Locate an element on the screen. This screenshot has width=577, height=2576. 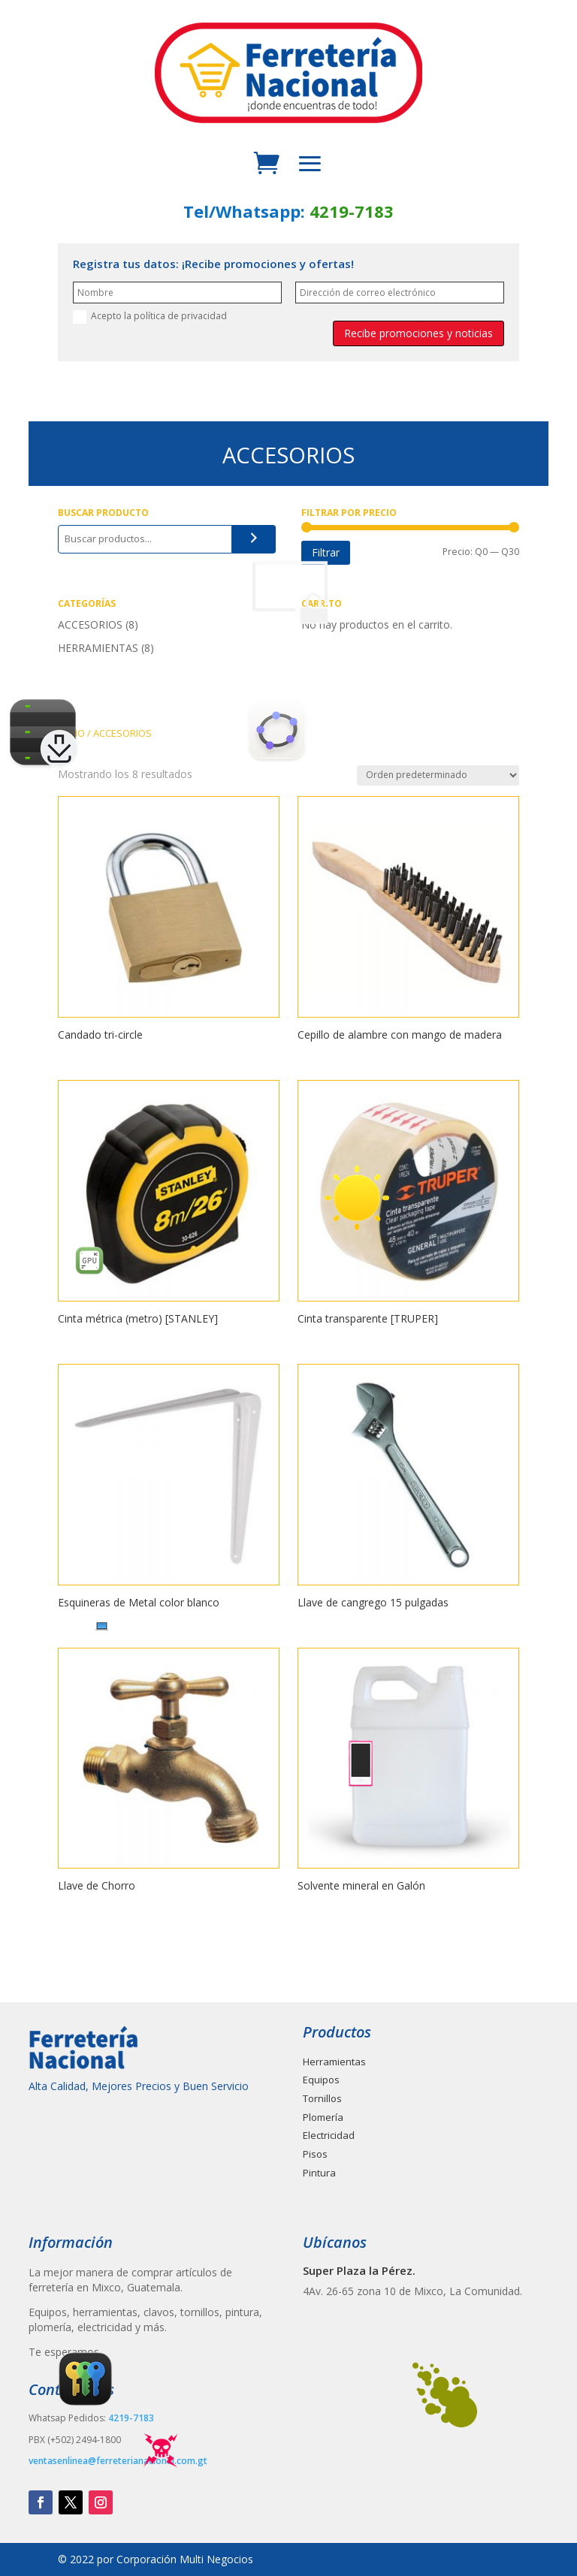
indicates a chemical reaction or potion effect is located at coordinates (445, 2395).